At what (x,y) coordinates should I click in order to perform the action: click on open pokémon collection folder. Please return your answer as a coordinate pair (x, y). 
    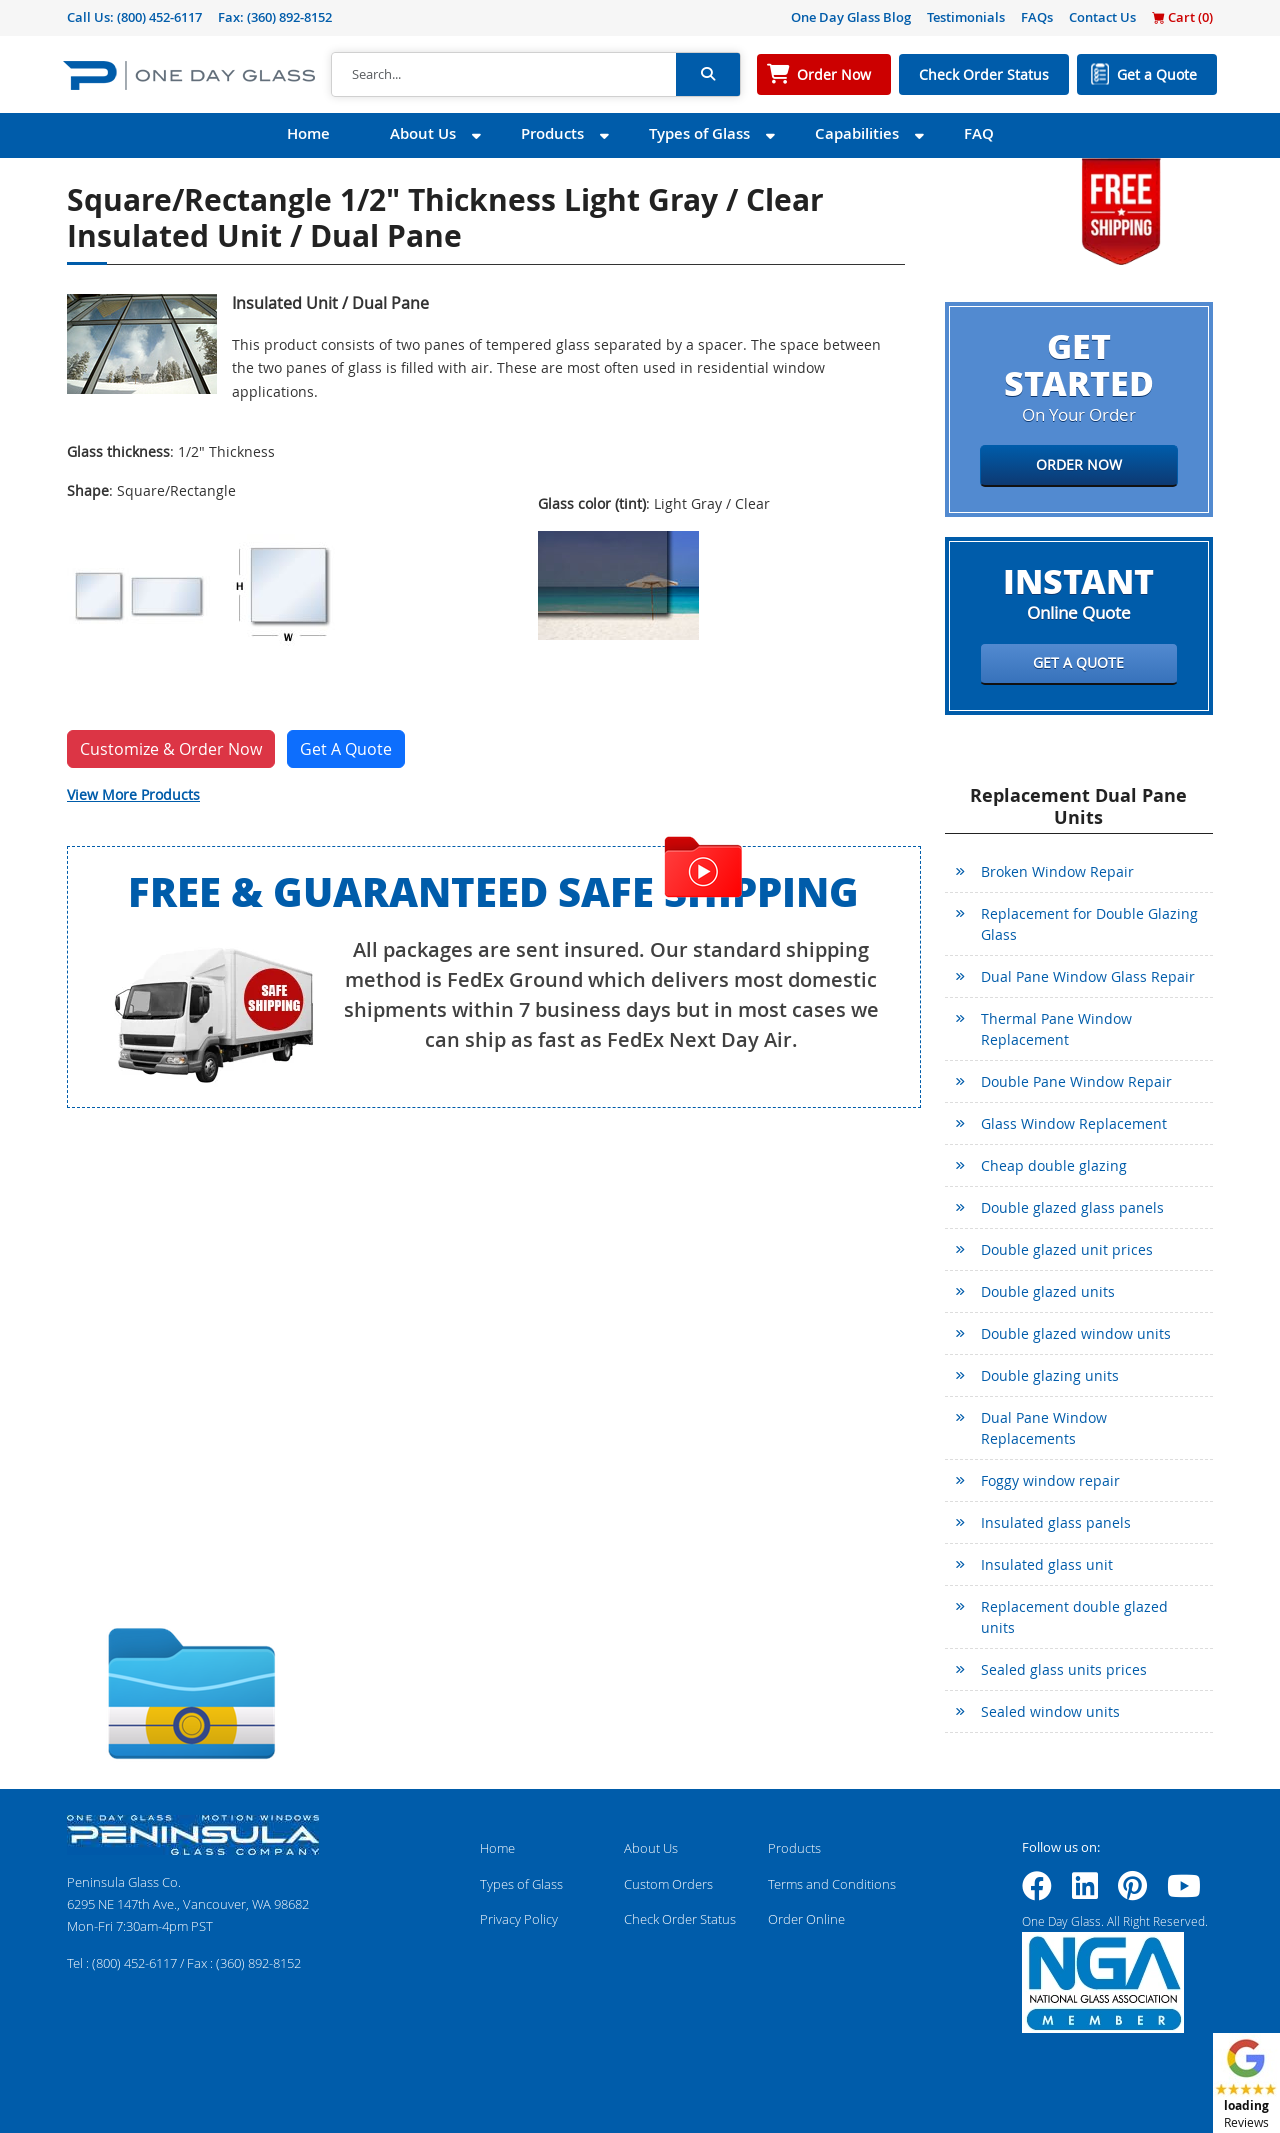
    Looking at the image, I should click on (191, 1698).